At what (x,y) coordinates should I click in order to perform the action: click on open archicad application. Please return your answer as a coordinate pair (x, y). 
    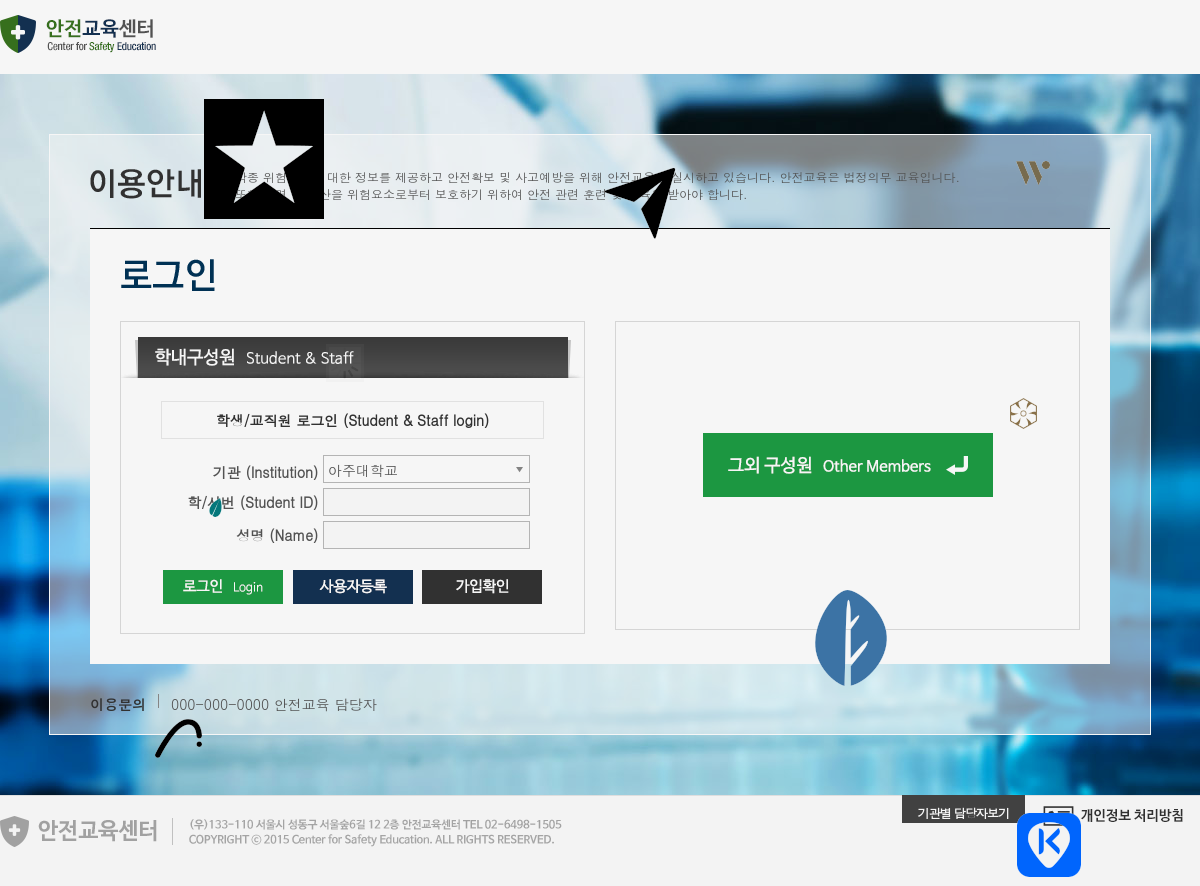
    Looking at the image, I should click on (178, 738).